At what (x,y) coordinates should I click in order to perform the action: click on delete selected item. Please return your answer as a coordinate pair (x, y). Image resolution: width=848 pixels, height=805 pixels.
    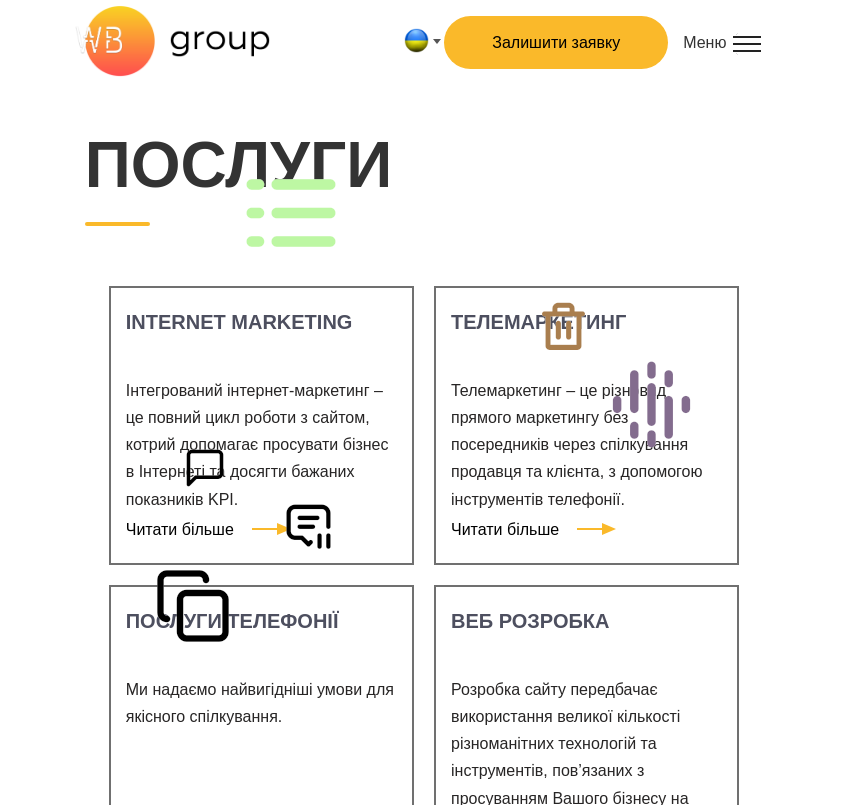
    Looking at the image, I should click on (563, 328).